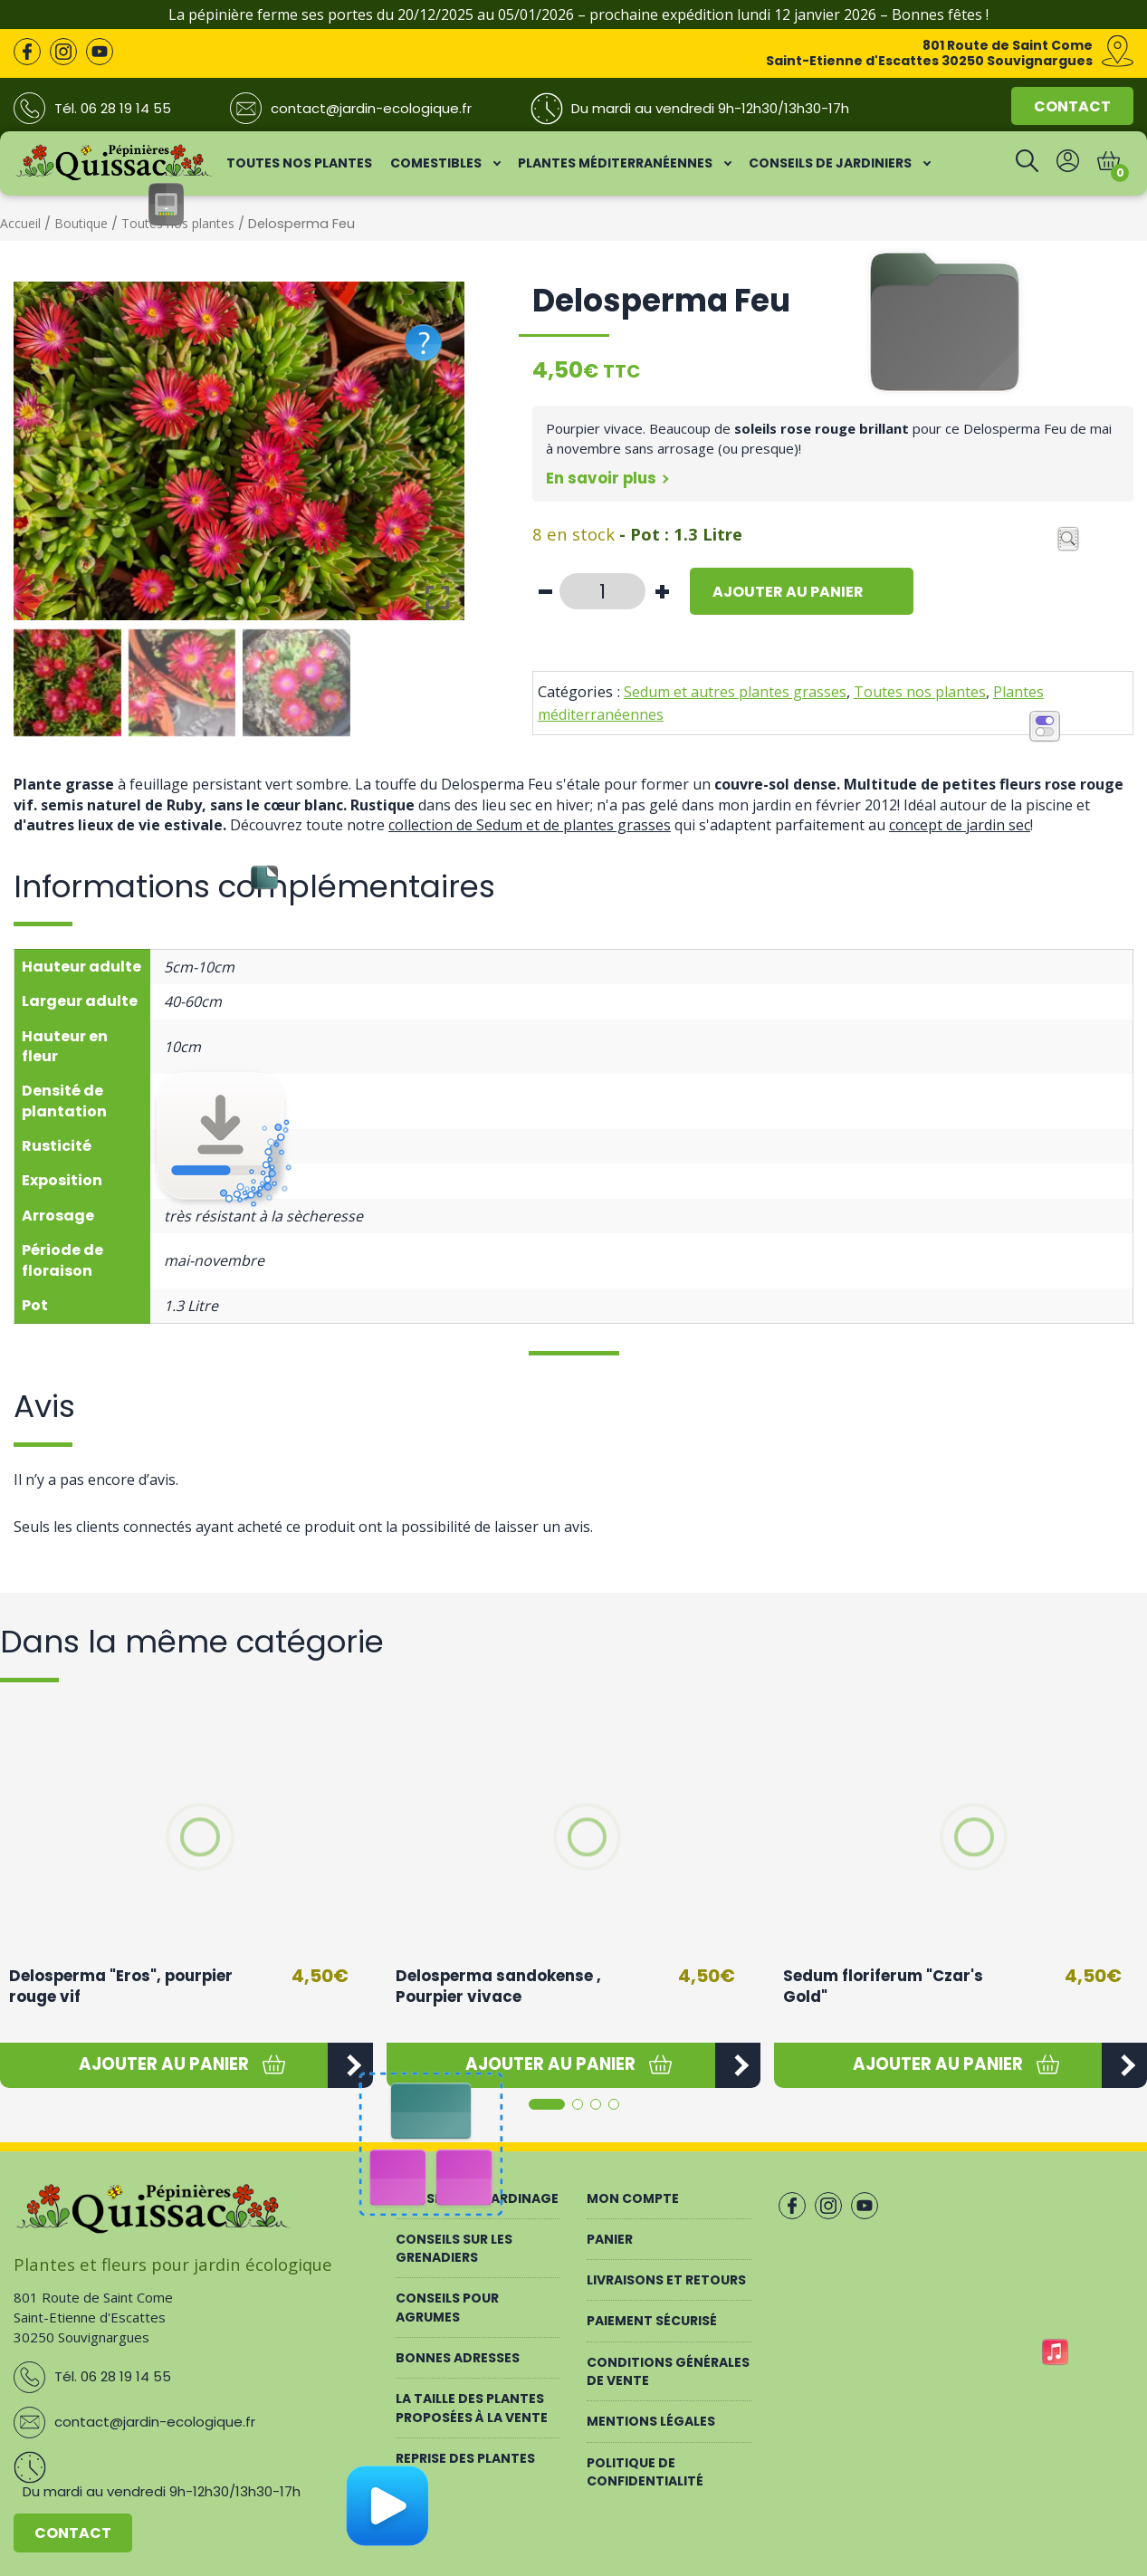  Describe the element at coordinates (220, 1135) in the screenshot. I see `open varia download manager` at that location.